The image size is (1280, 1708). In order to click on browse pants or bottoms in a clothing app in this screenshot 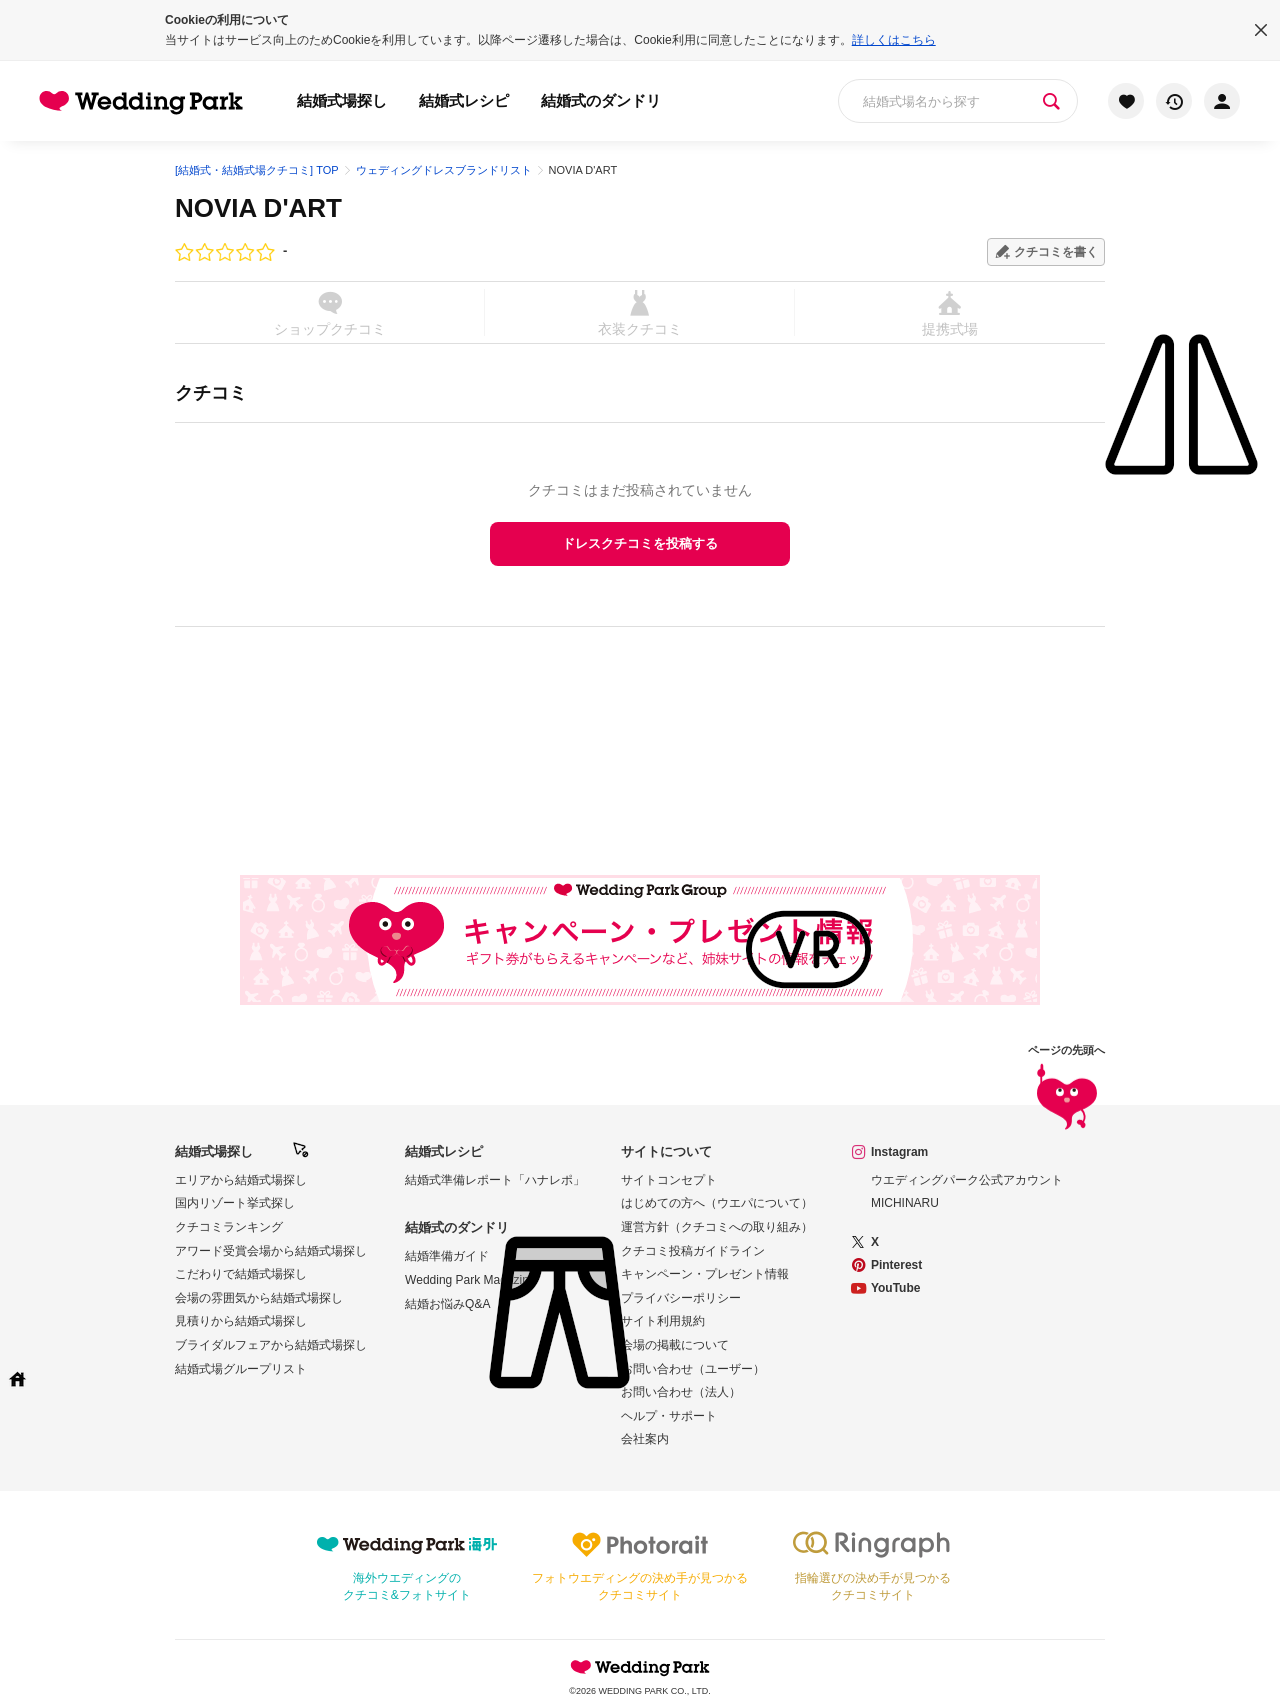, I will do `click(559, 1312)`.